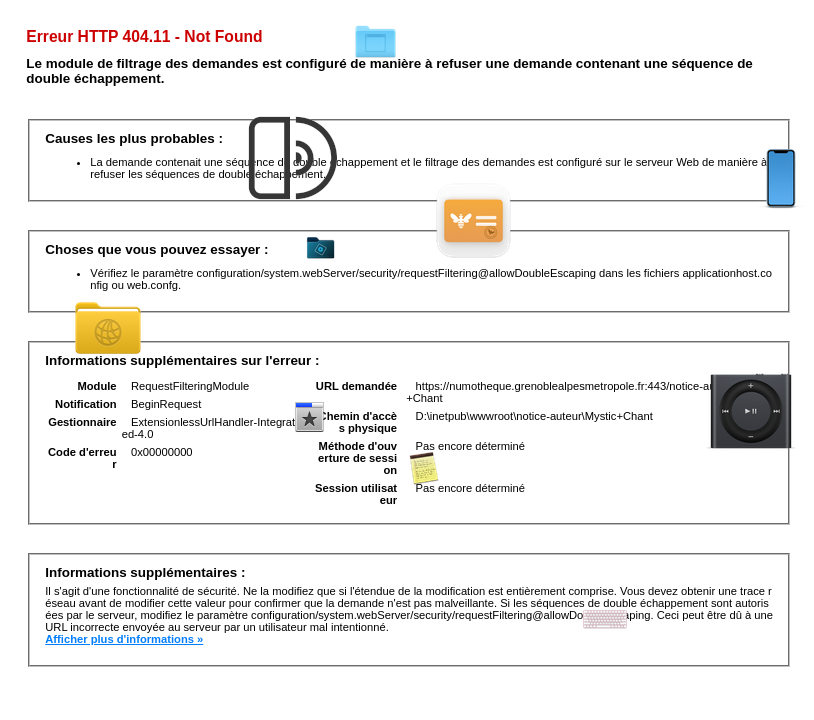 Image resolution: width=814 pixels, height=720 pixels. What do you see at coordinates (108, 328) in the screenshot?
I see `folder containing HTML or web files` at bounding box center [108, 328].